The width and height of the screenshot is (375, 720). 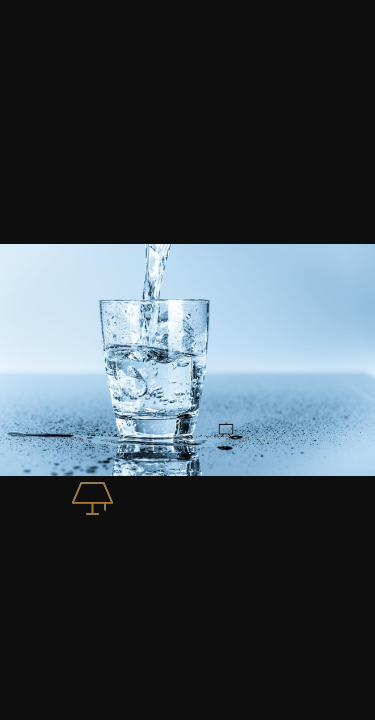 I want to click on start a presentation or slideshow, so click(x=226, y=430).